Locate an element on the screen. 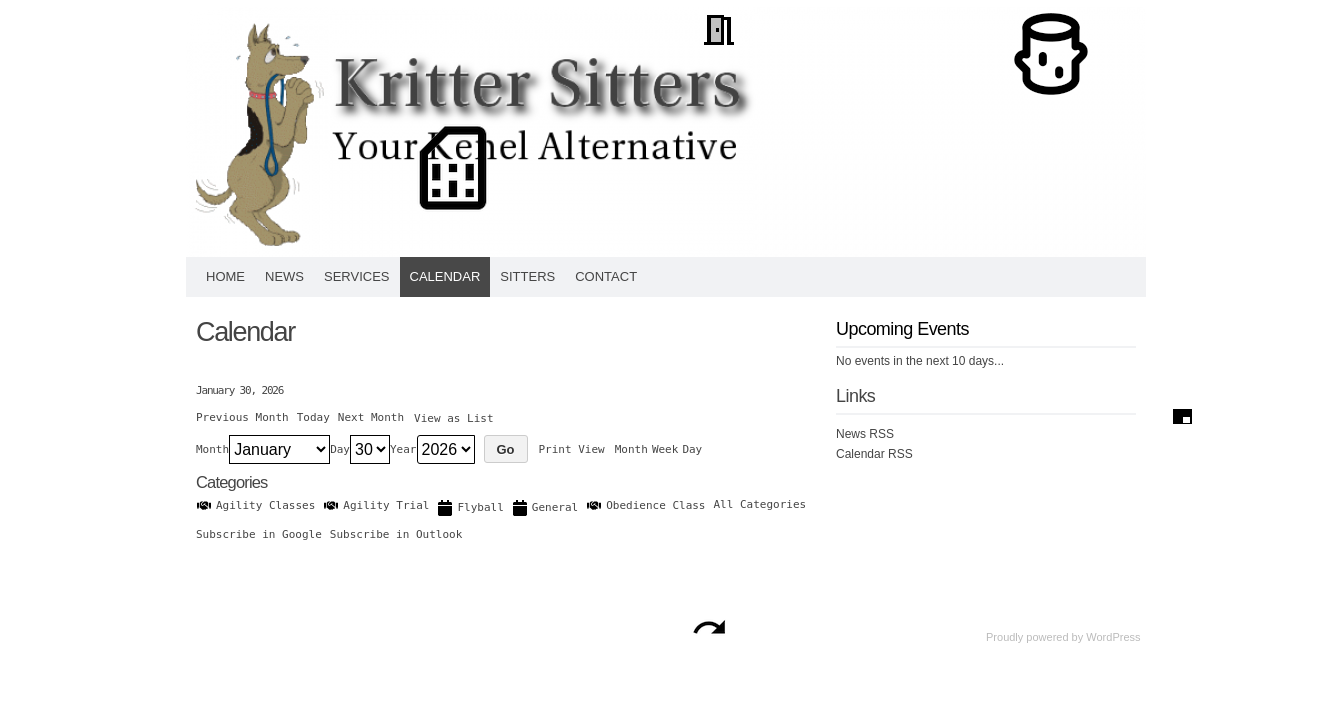  add a branding watermark to video content is located at coordinates (1182, 416).